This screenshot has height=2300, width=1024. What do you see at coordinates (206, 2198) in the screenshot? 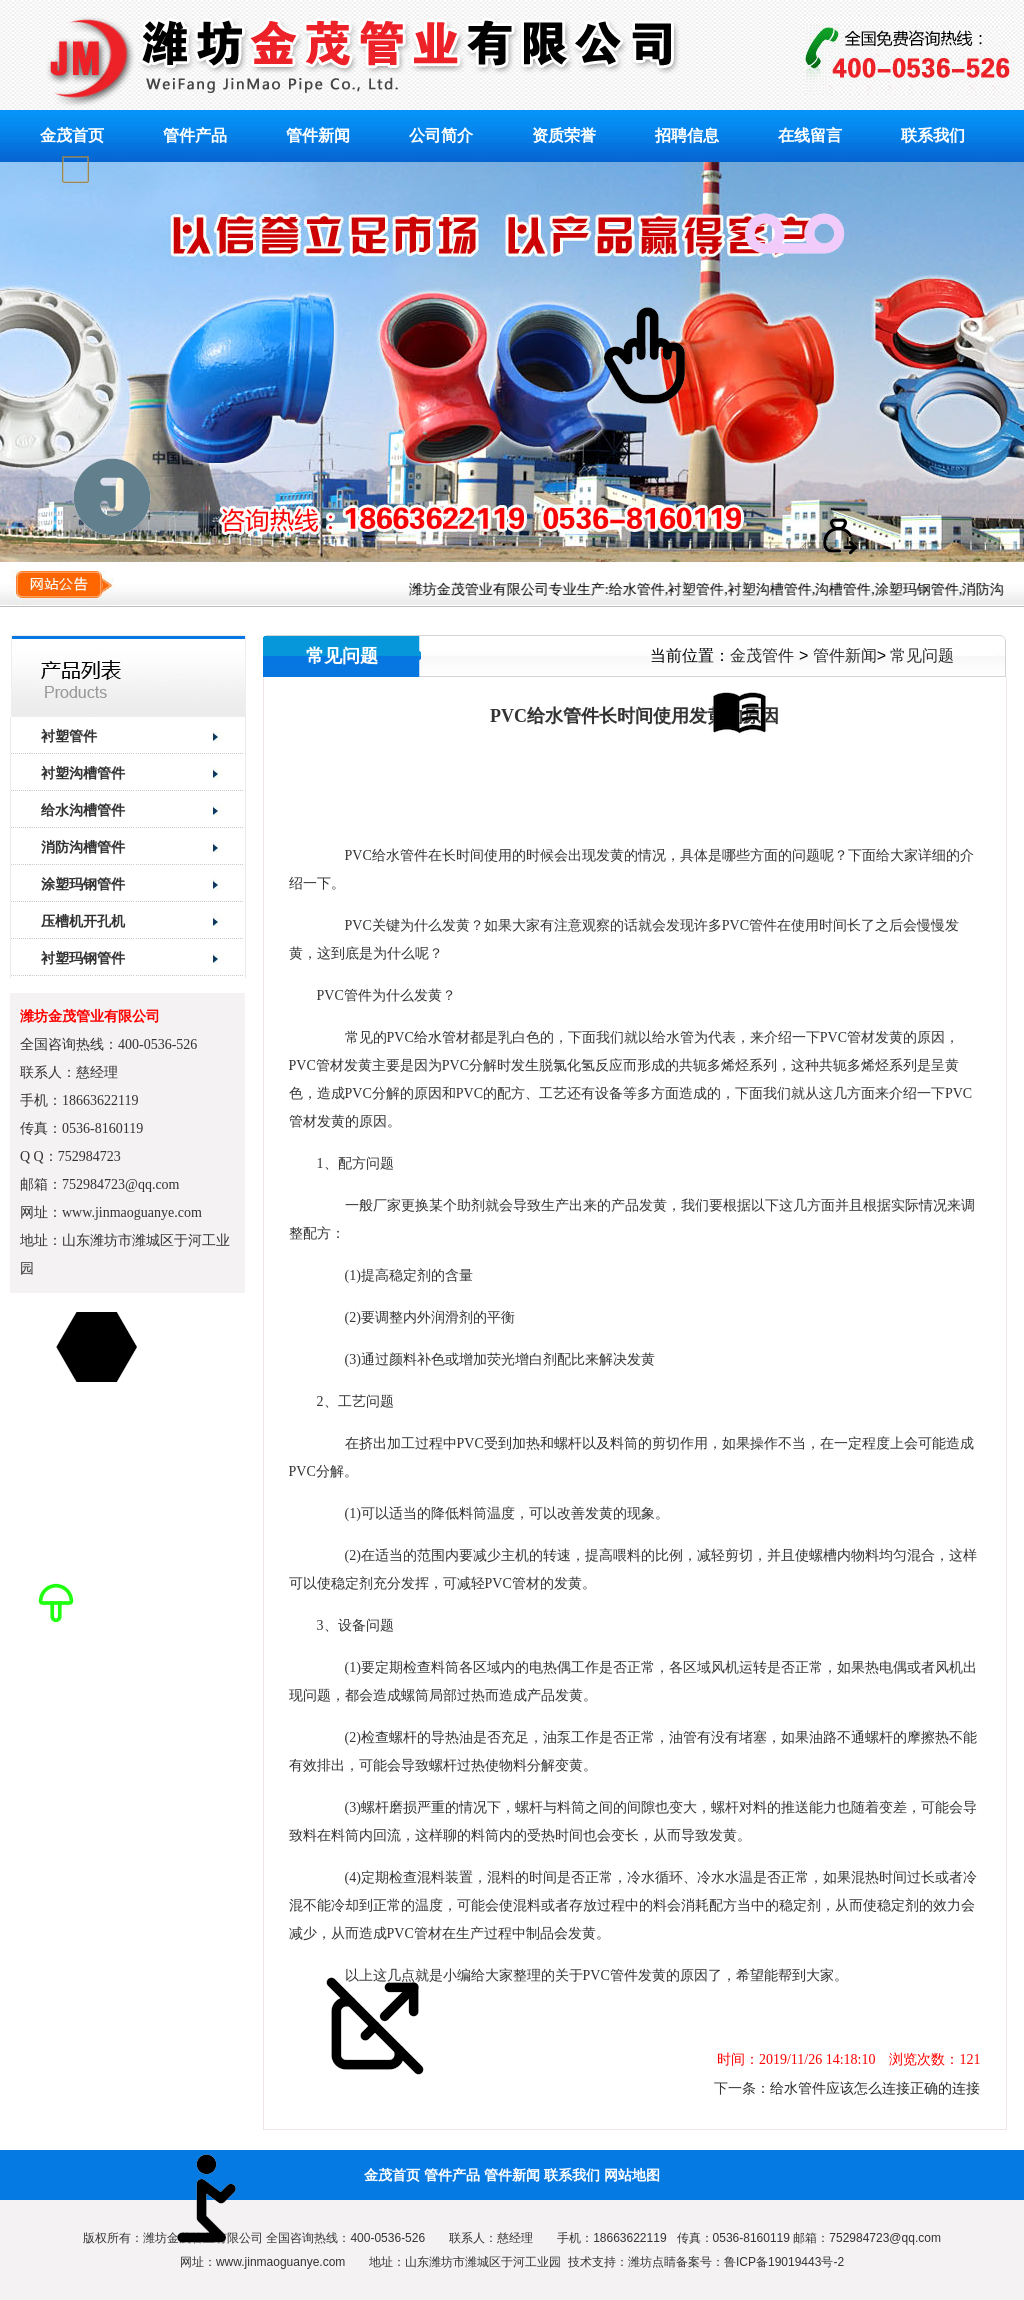
I see `access prayer or meditation features` at bounding box center [206, 2198].